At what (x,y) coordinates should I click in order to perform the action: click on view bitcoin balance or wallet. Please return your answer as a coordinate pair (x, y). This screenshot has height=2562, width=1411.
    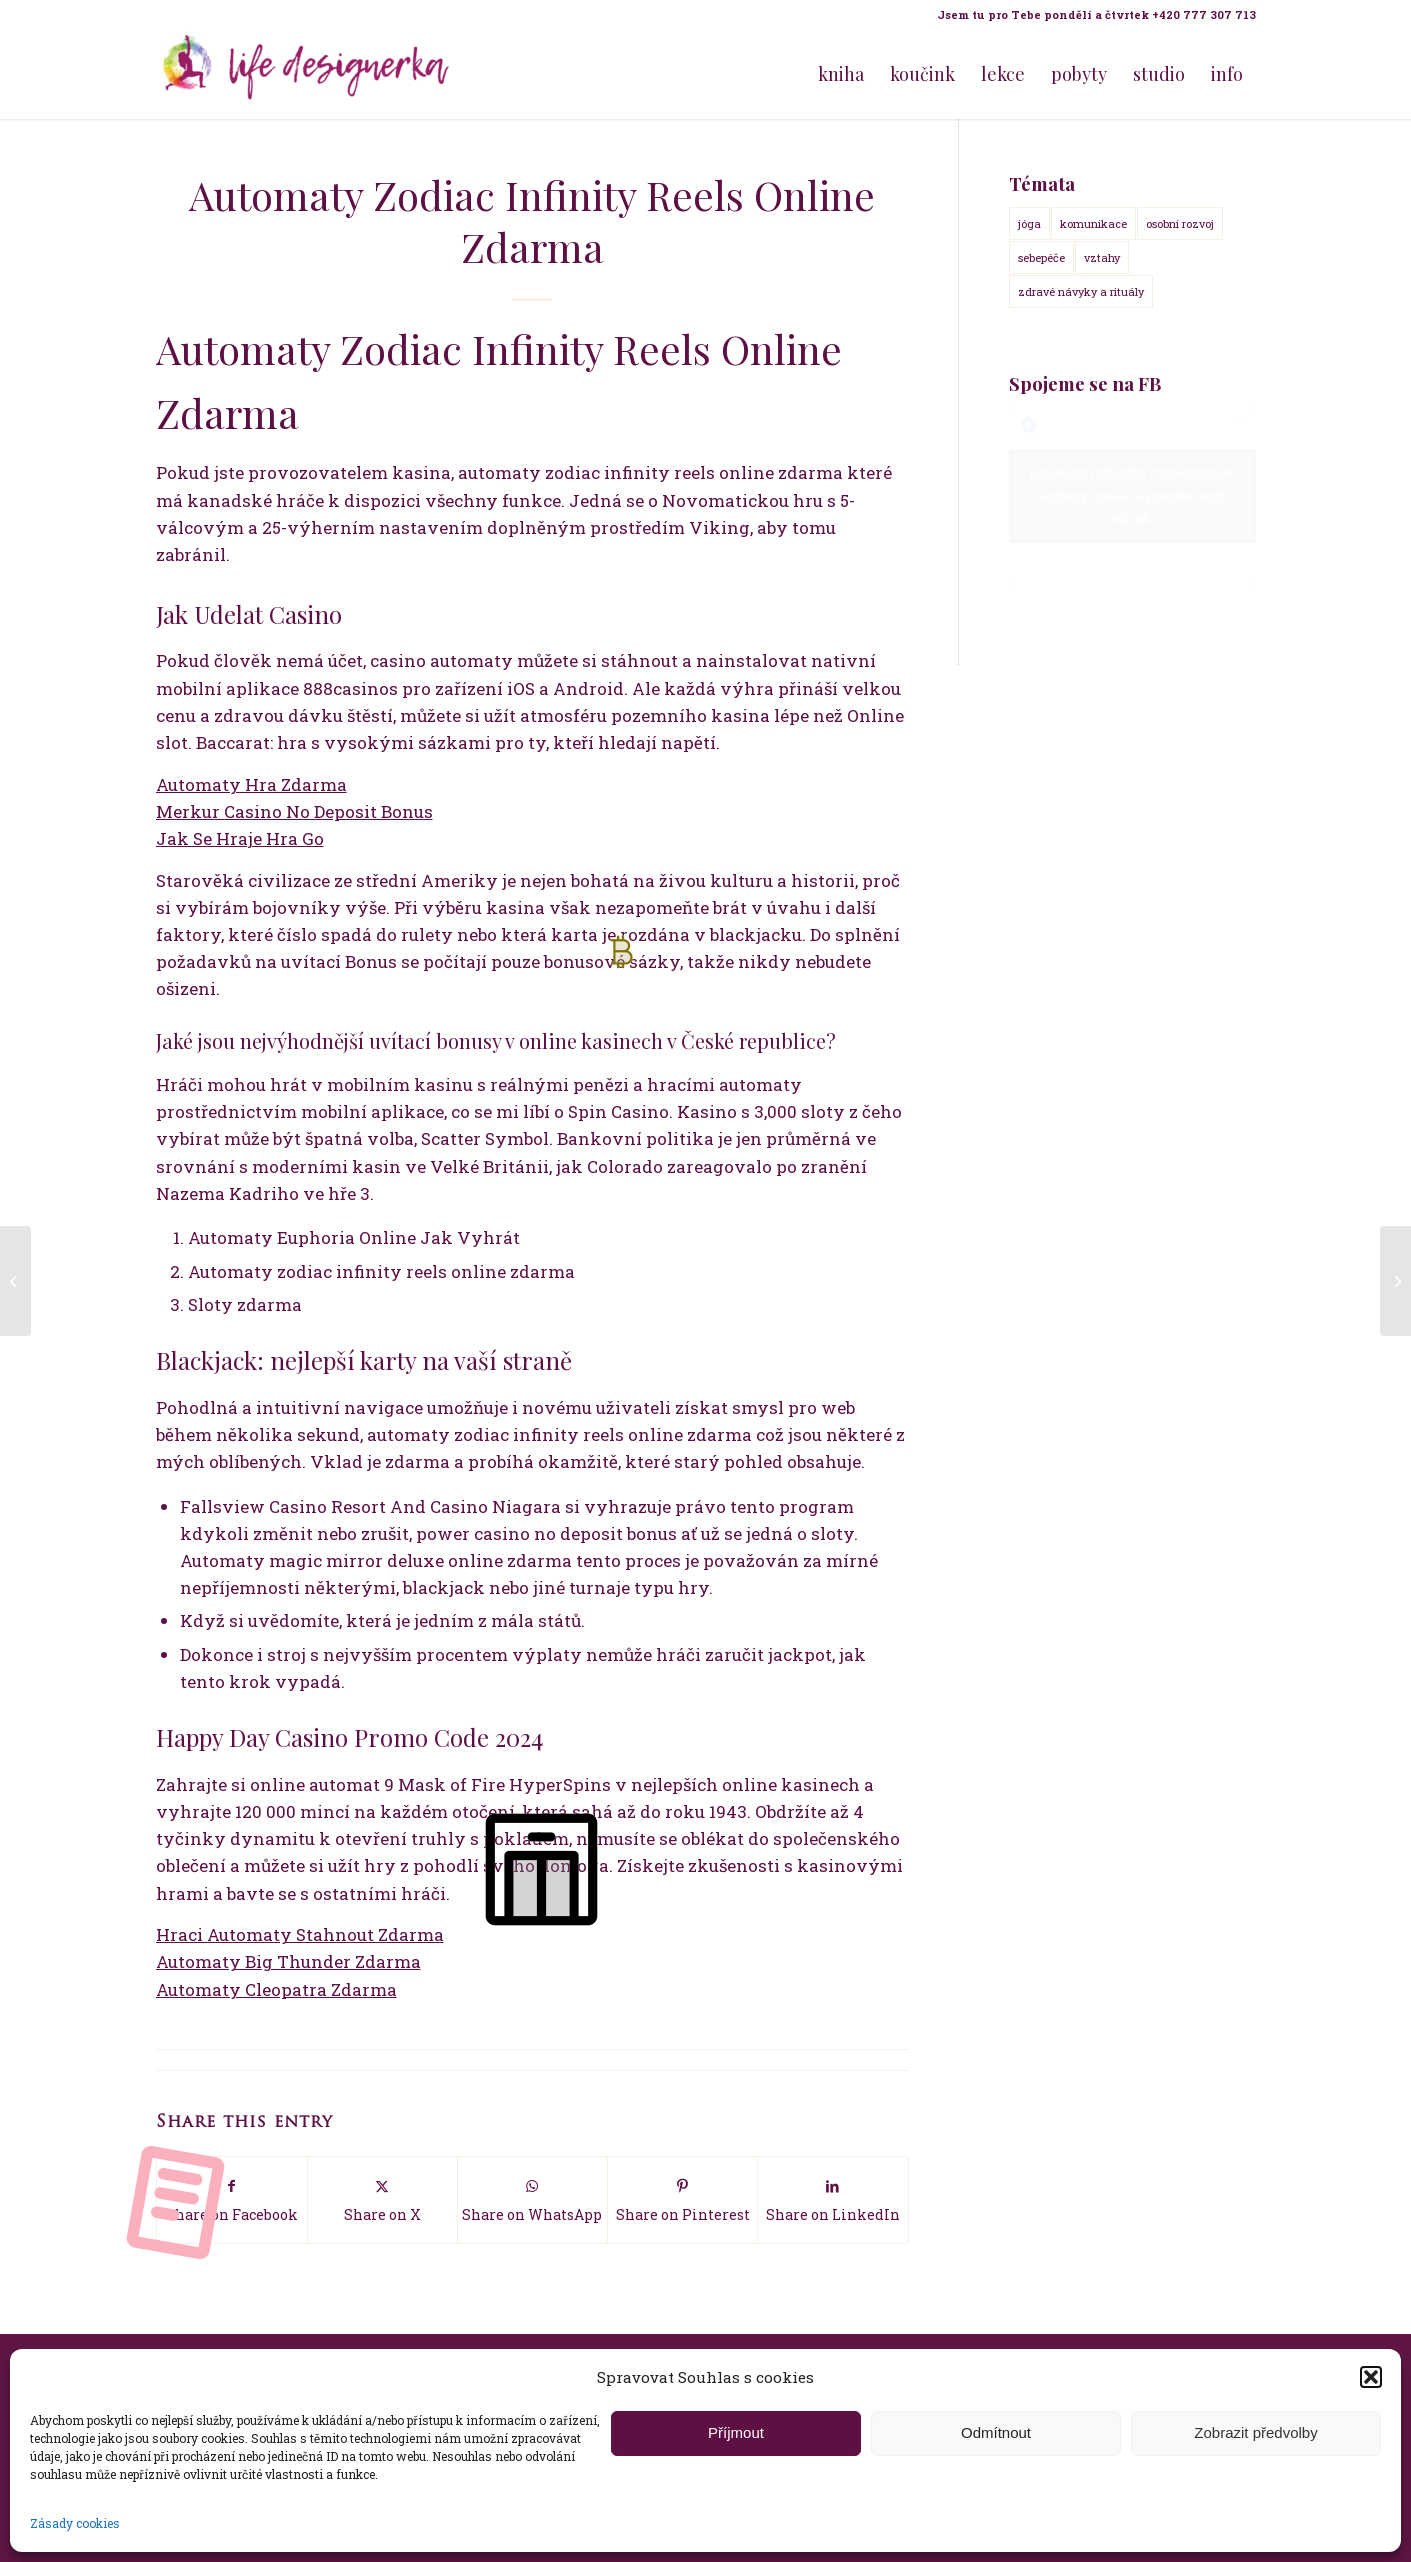
    Looking at the image, I should click on (620, 952).